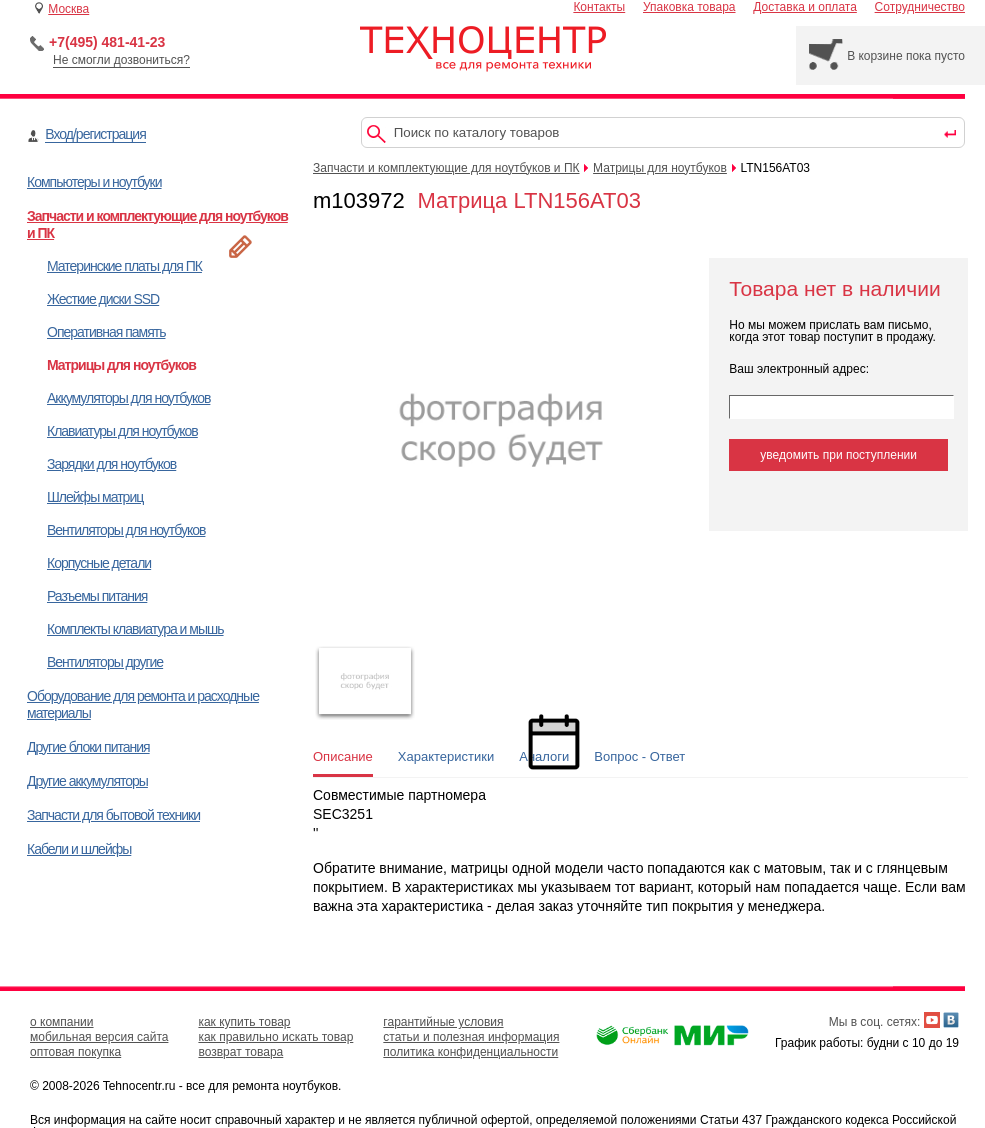  I want to click on view or open calendar, so click(554, 744).